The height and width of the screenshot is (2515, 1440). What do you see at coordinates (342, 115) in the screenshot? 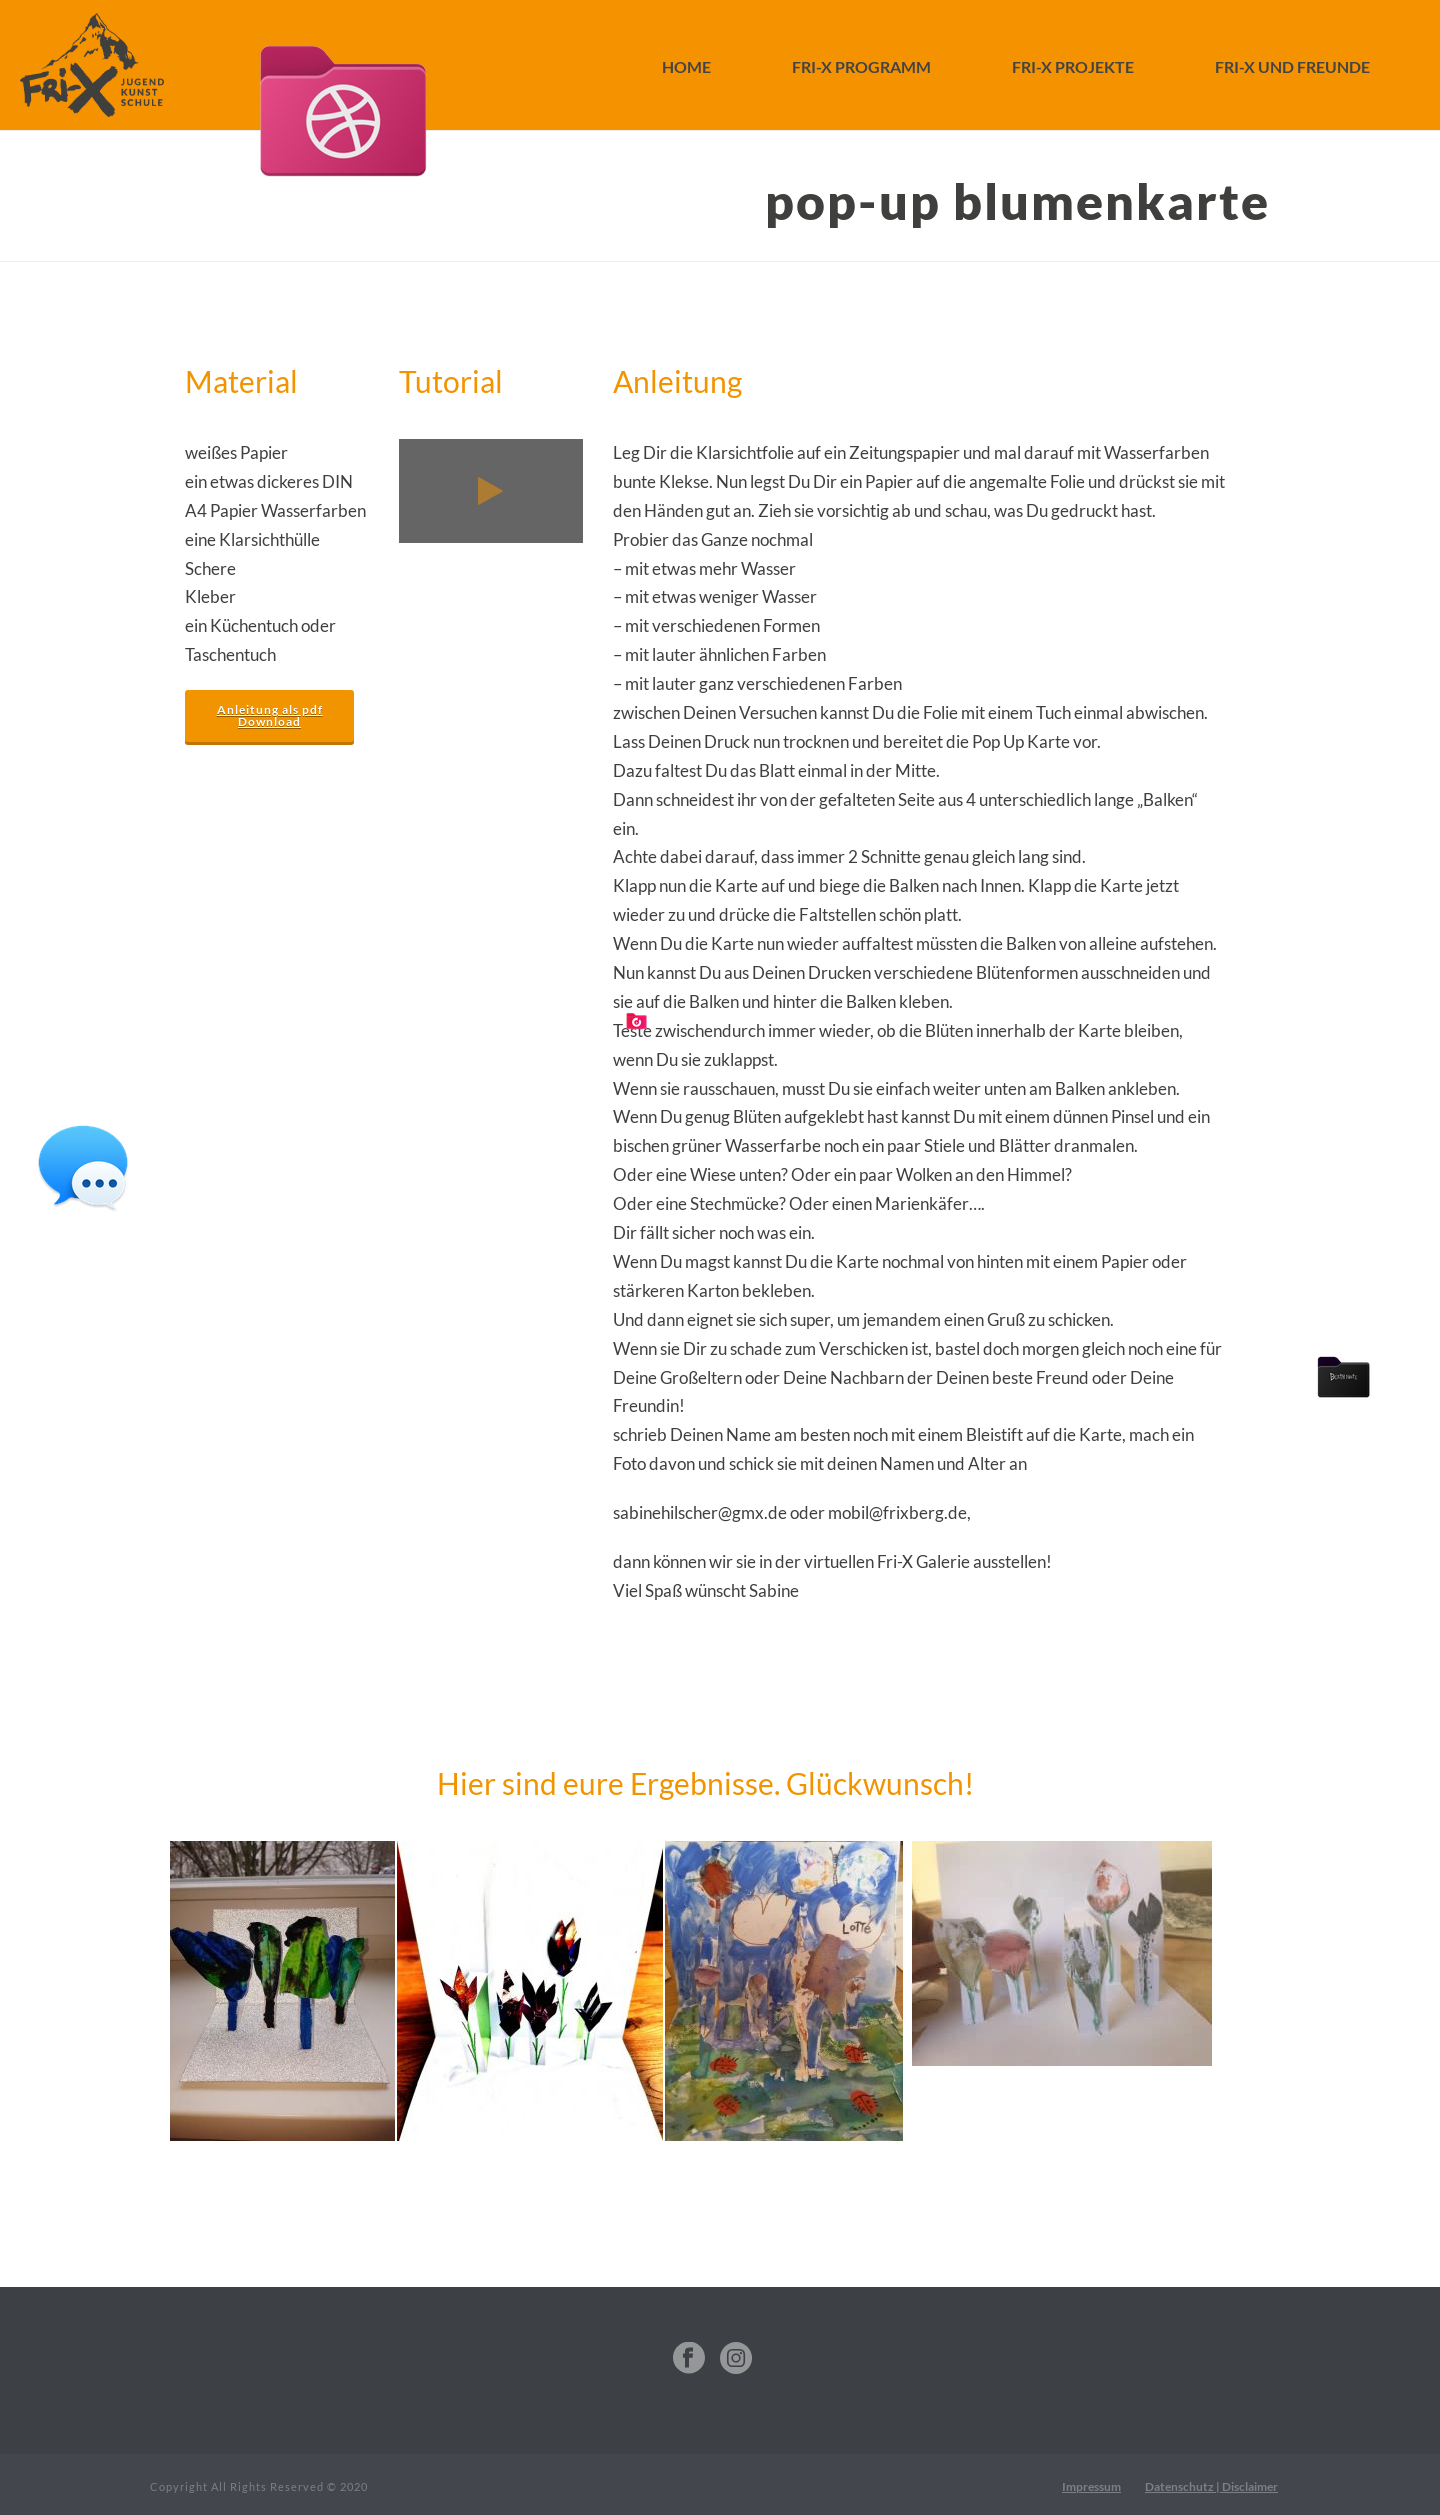
I see `folder containing Dribbble design assets` at bounding box center [342, 115].